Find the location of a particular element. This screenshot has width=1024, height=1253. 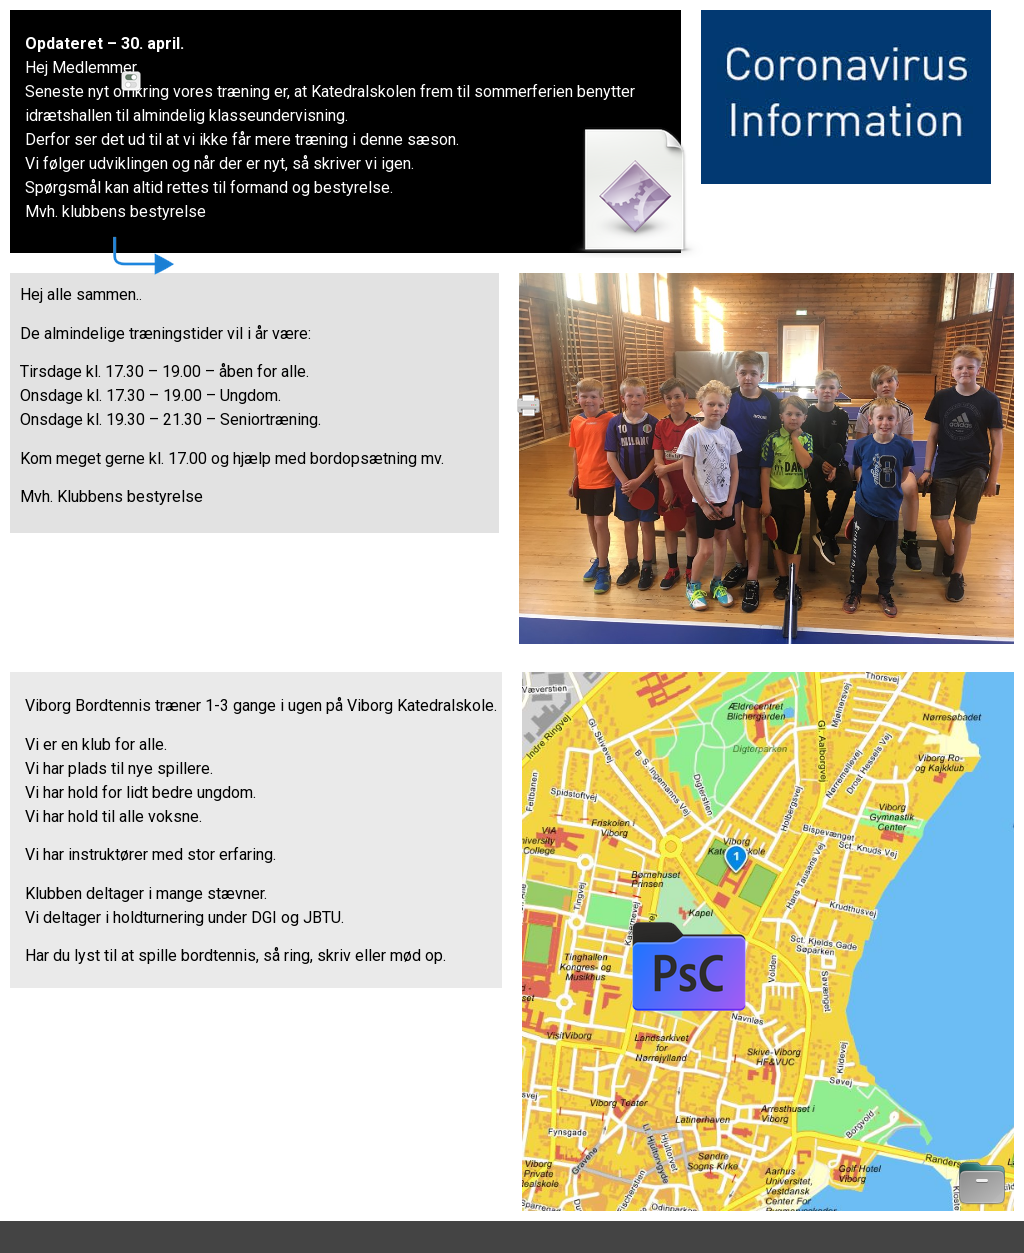

open the file manager application is located at coordinates (982, 1183).